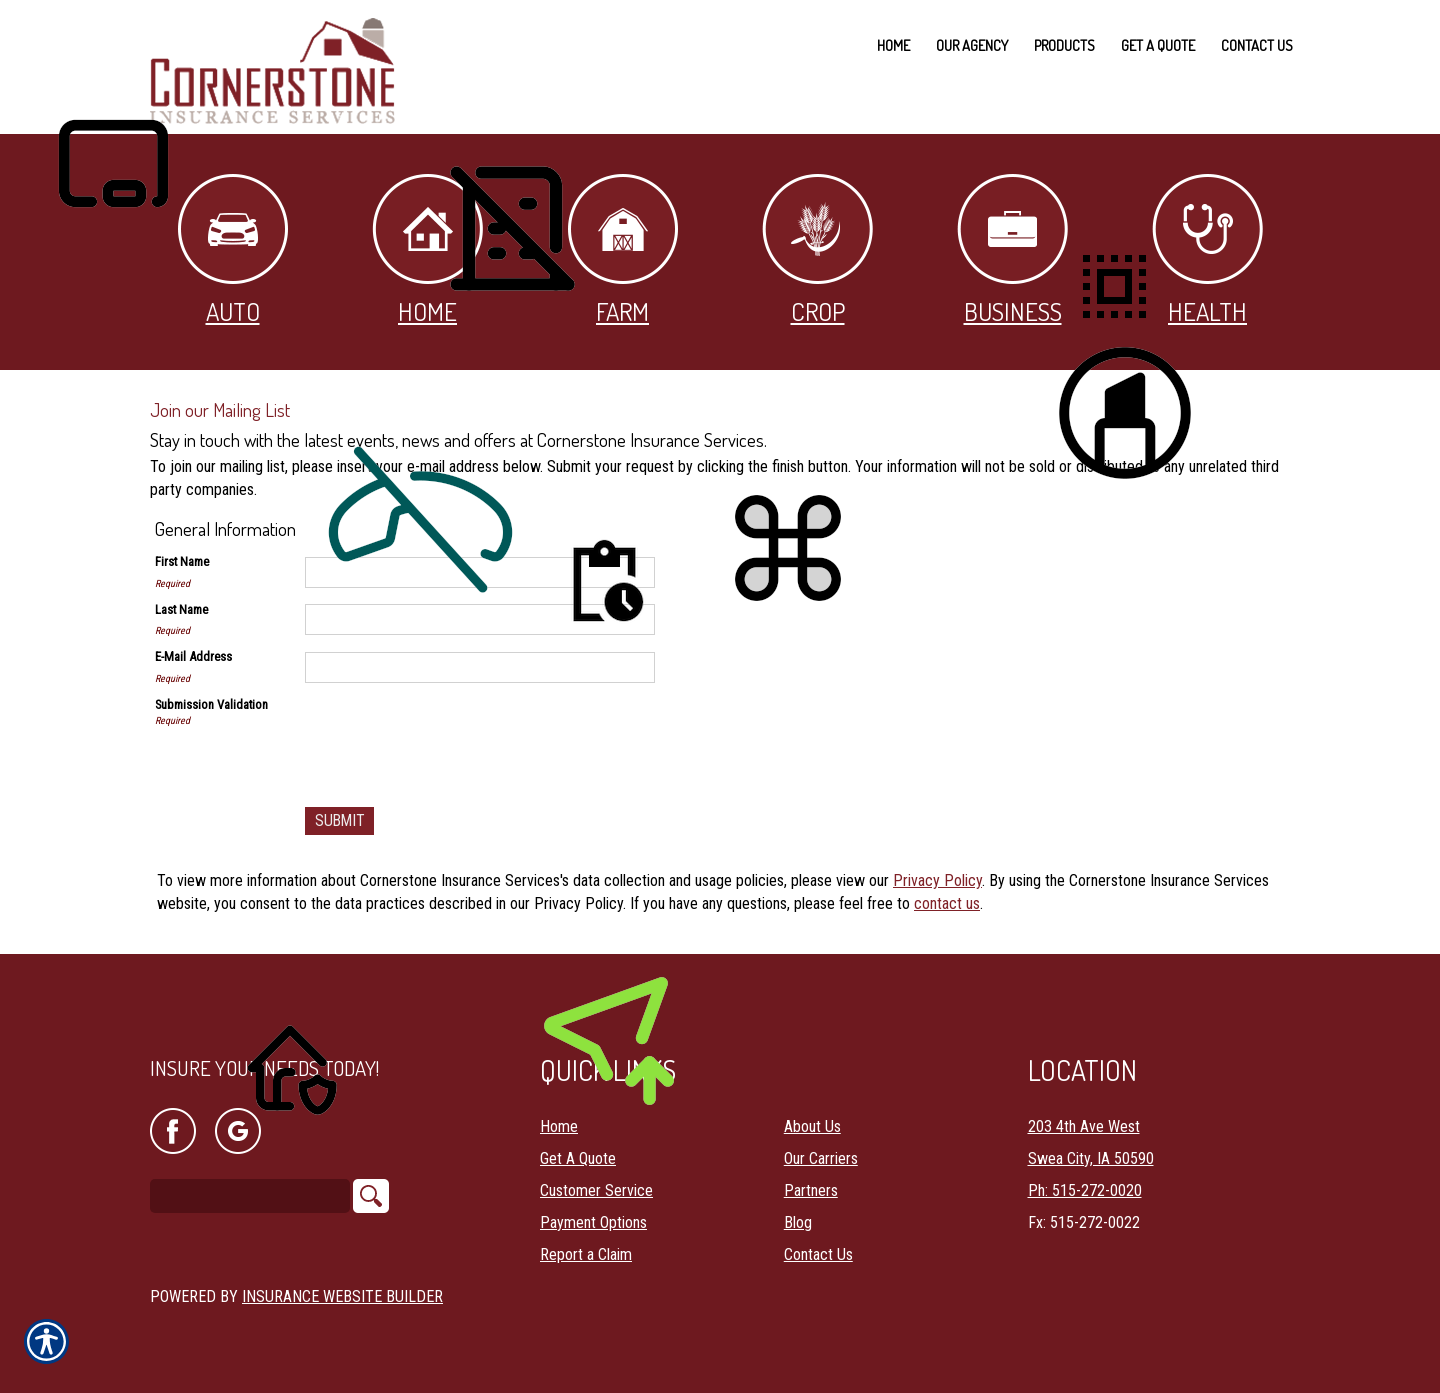  What do you see at coordinates (607, 1038) in the screenshot?
I see `upload or share your current location` at bounding box center [607, 1038].